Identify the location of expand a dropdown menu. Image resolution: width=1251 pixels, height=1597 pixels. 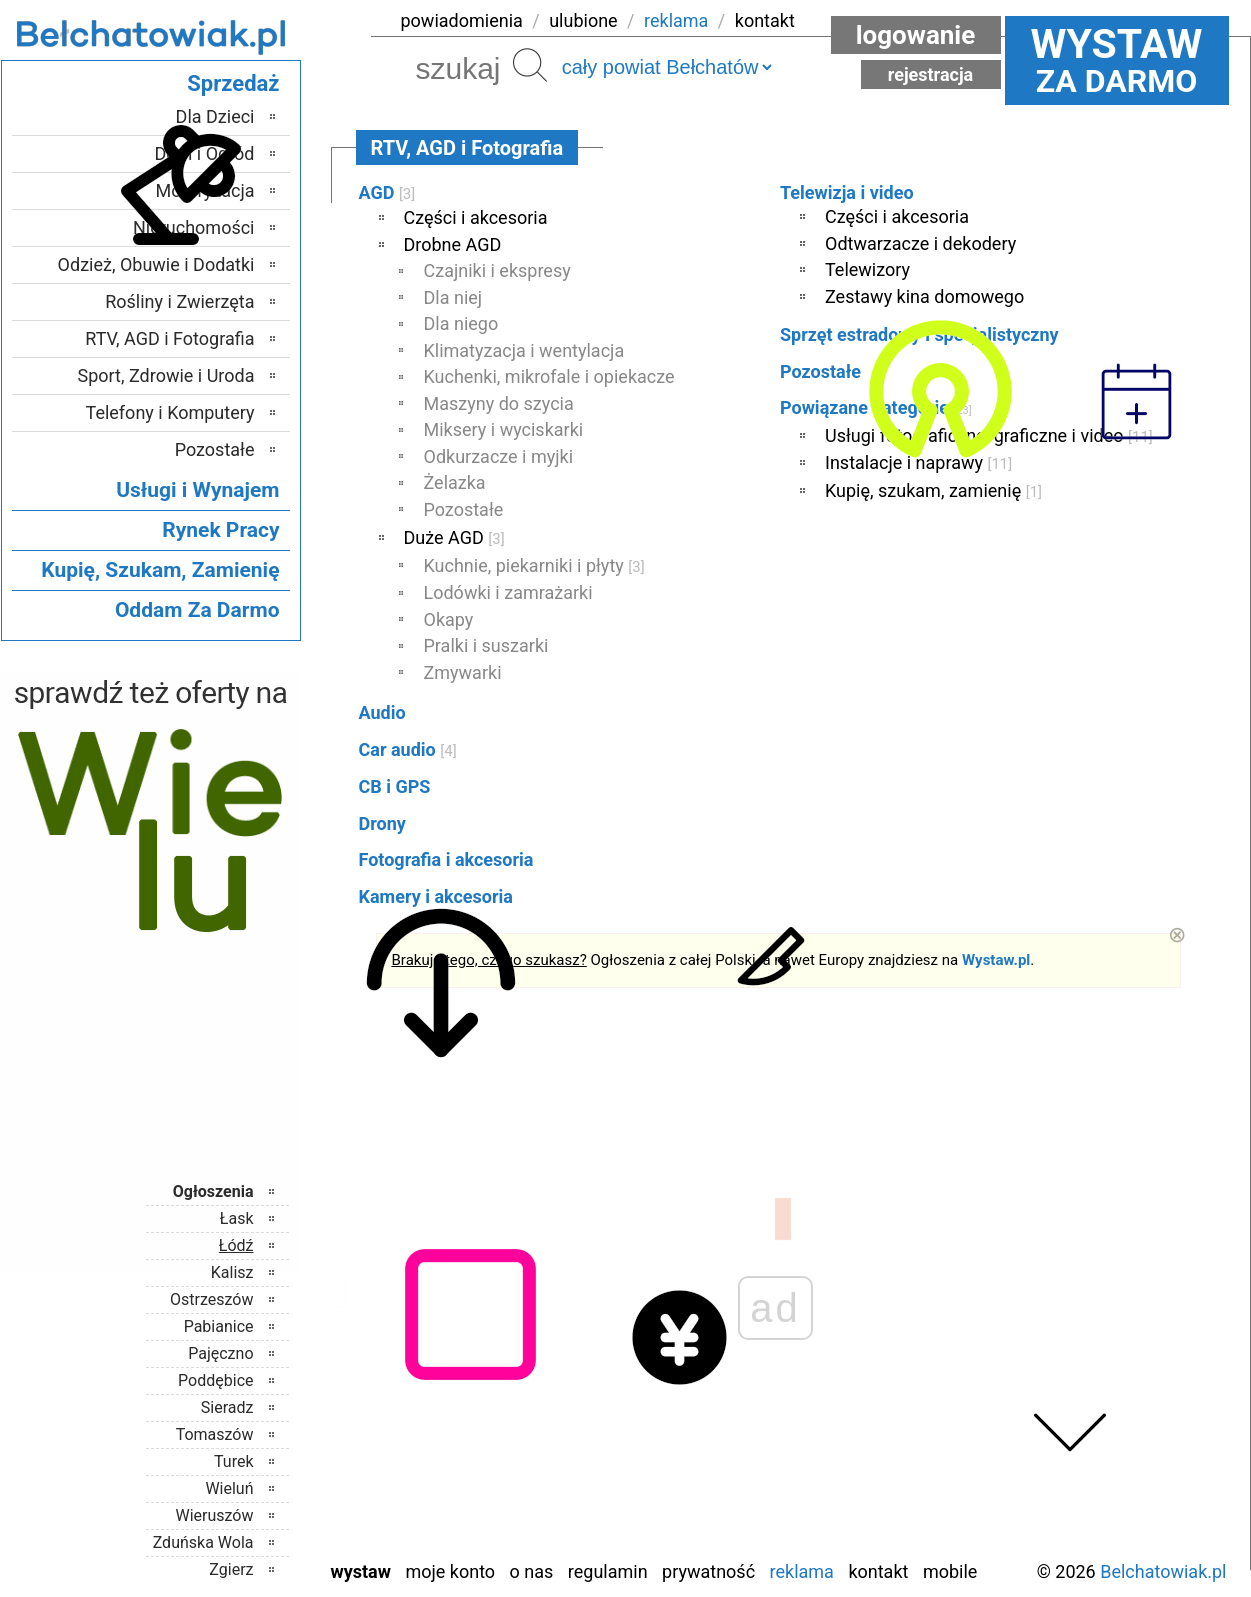
(1070, 1429).